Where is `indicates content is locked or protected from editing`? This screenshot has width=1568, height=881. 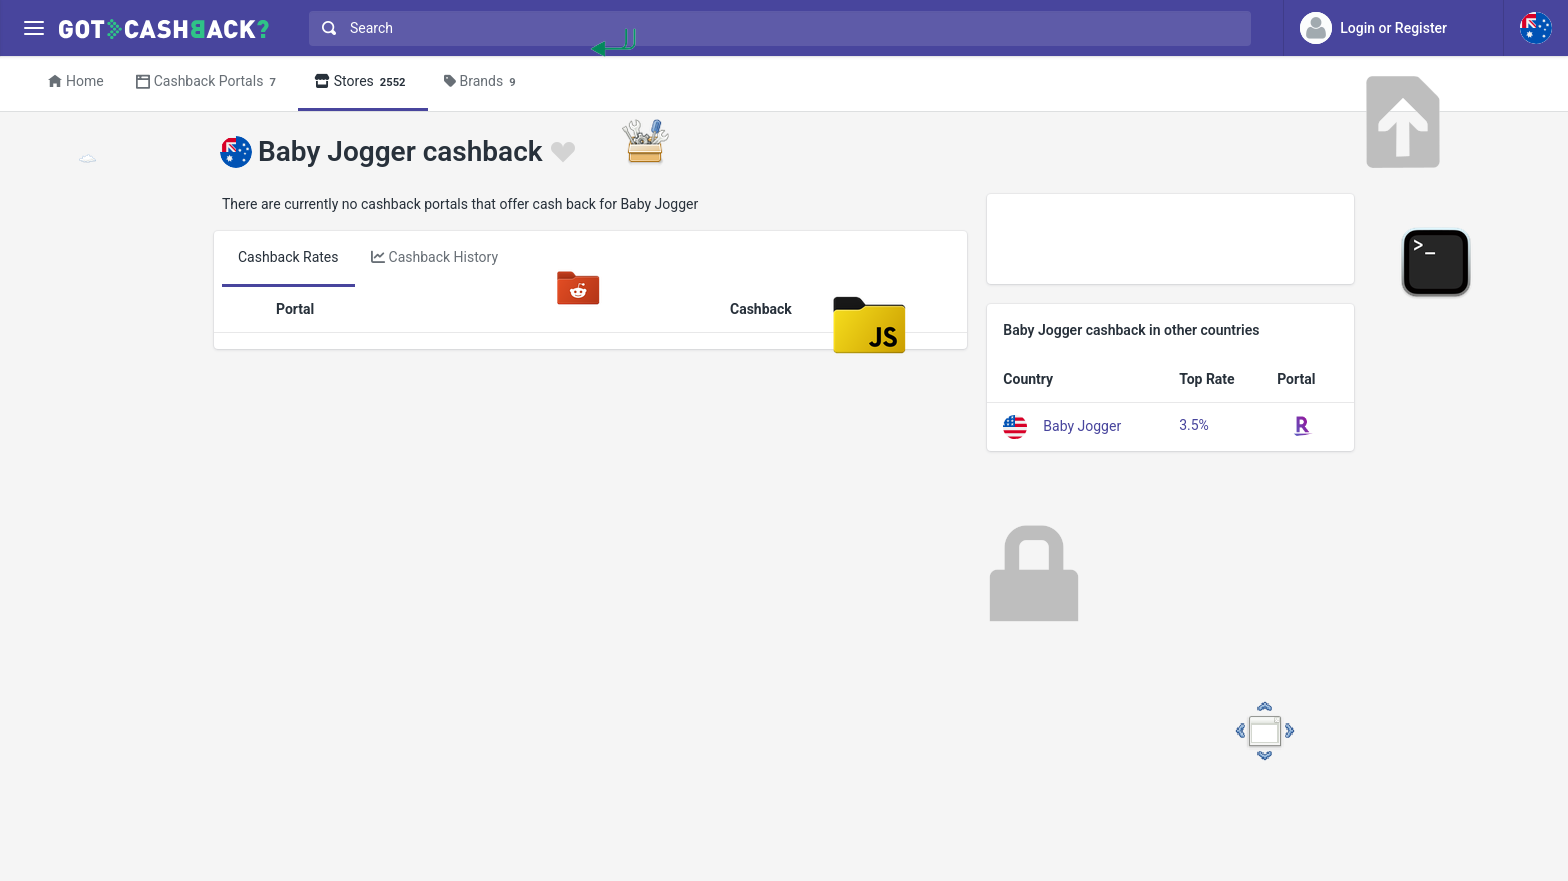 indicates content is locked or protected from editing is located at coordinates (1034, 577).